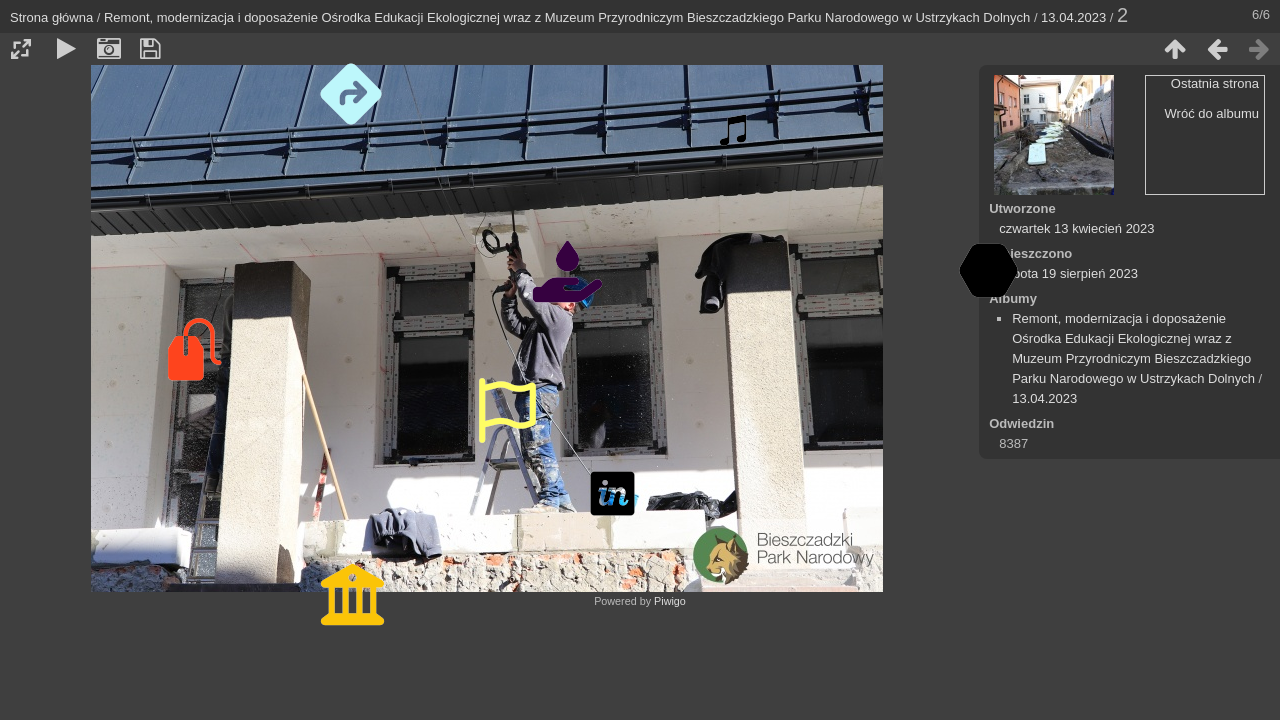  I want to click on open InVision app, so click(612, 493).